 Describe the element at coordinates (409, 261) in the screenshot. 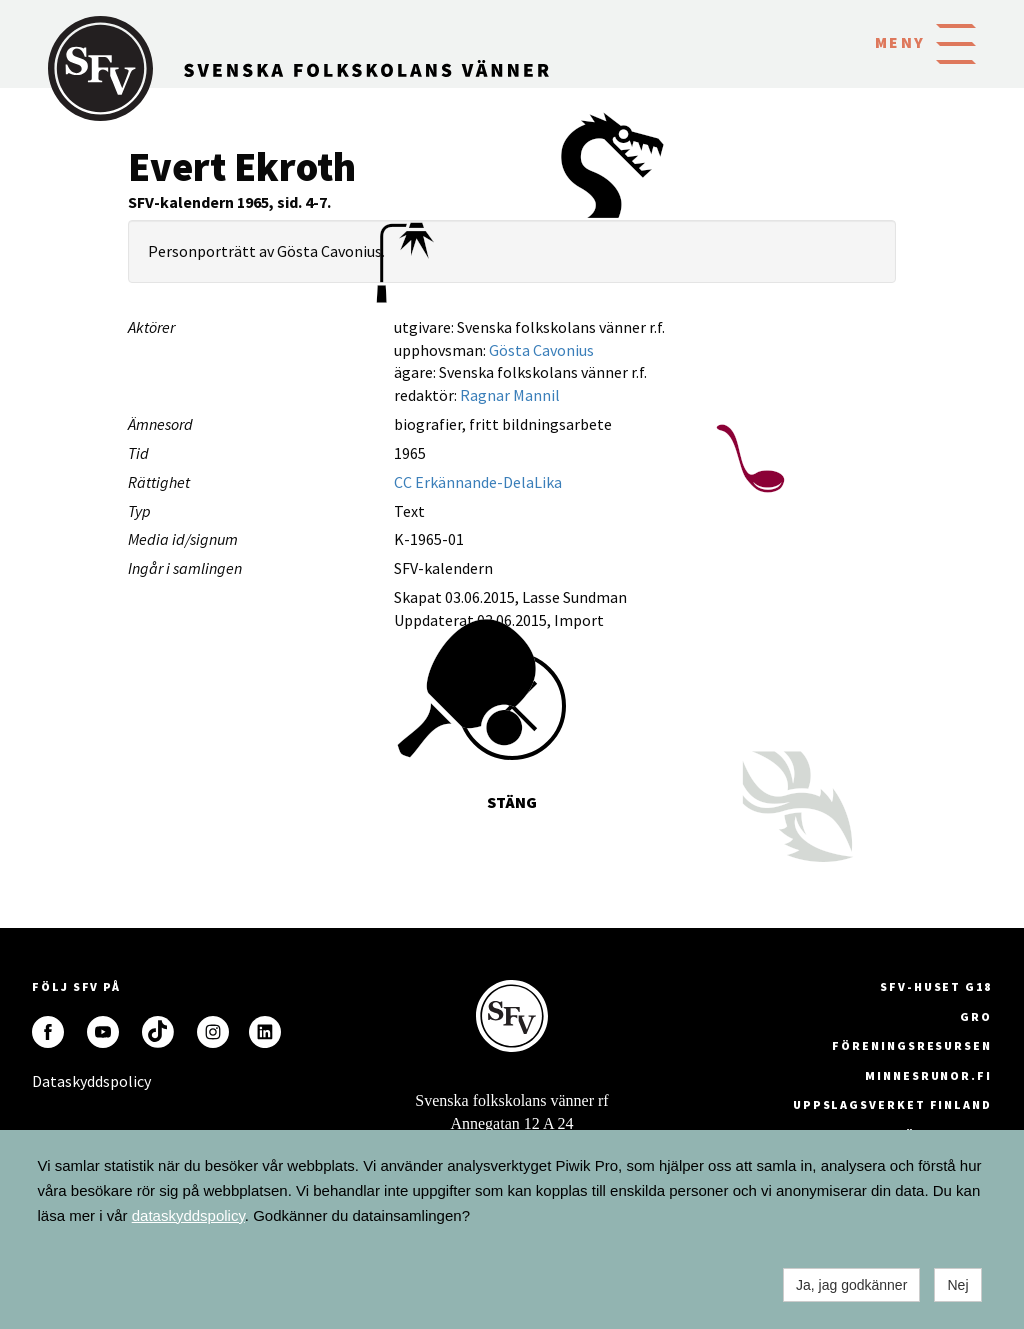

I see `toggle street lighting in a city simulation game` at that location.